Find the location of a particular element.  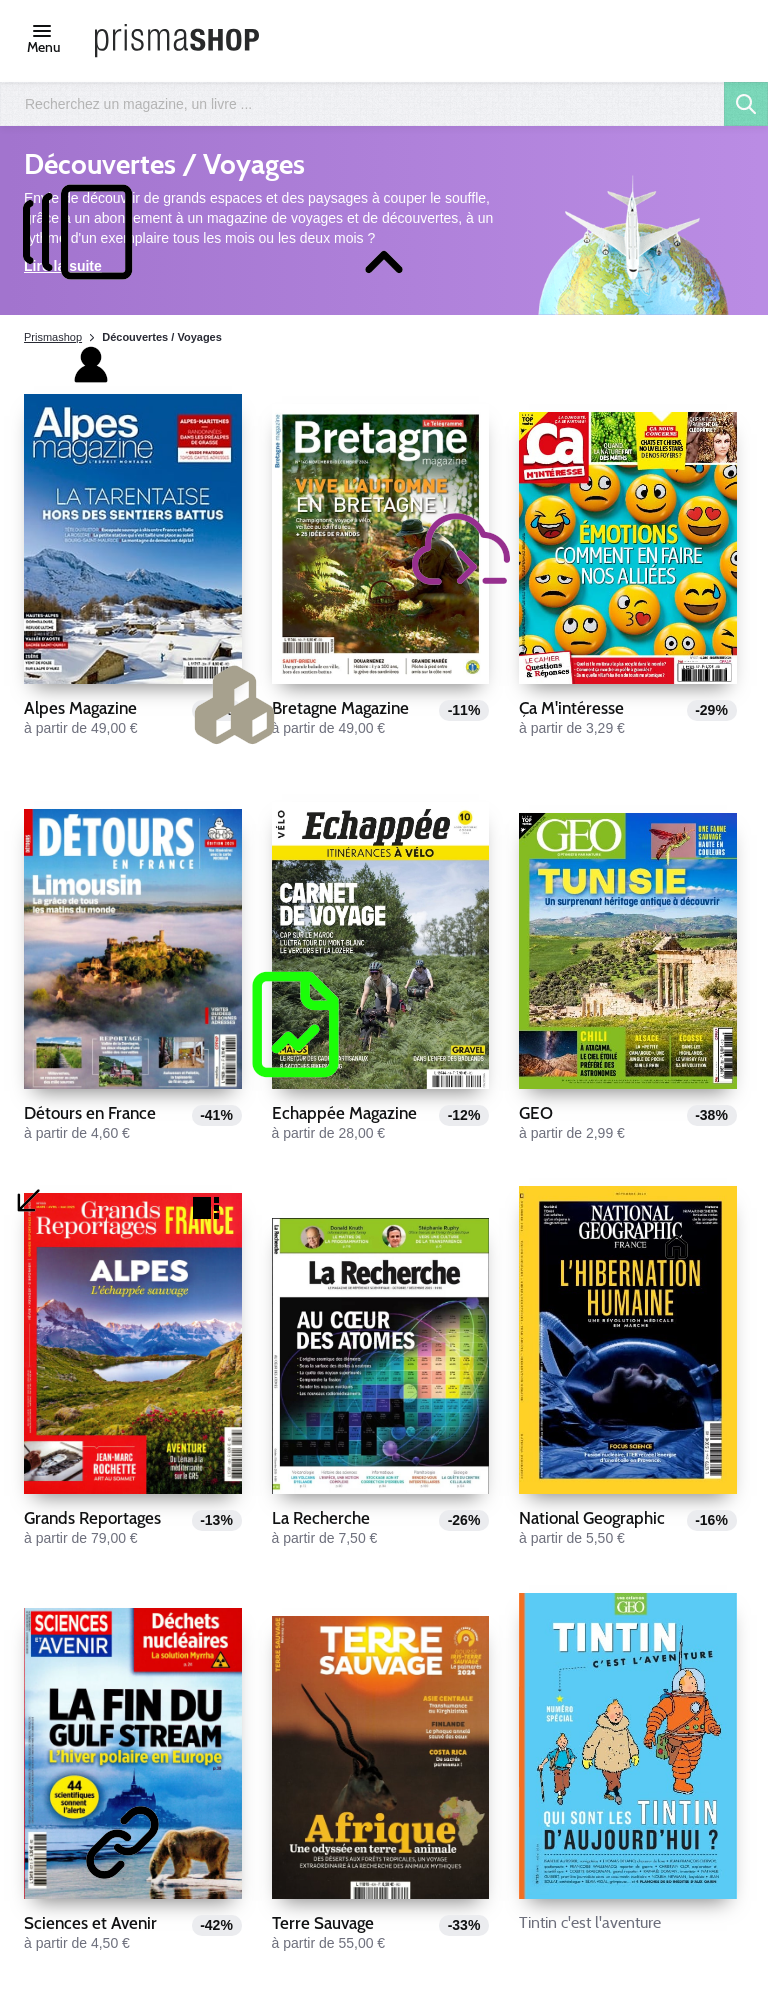

collapse an expanded section is located at coordinates (384, 260).